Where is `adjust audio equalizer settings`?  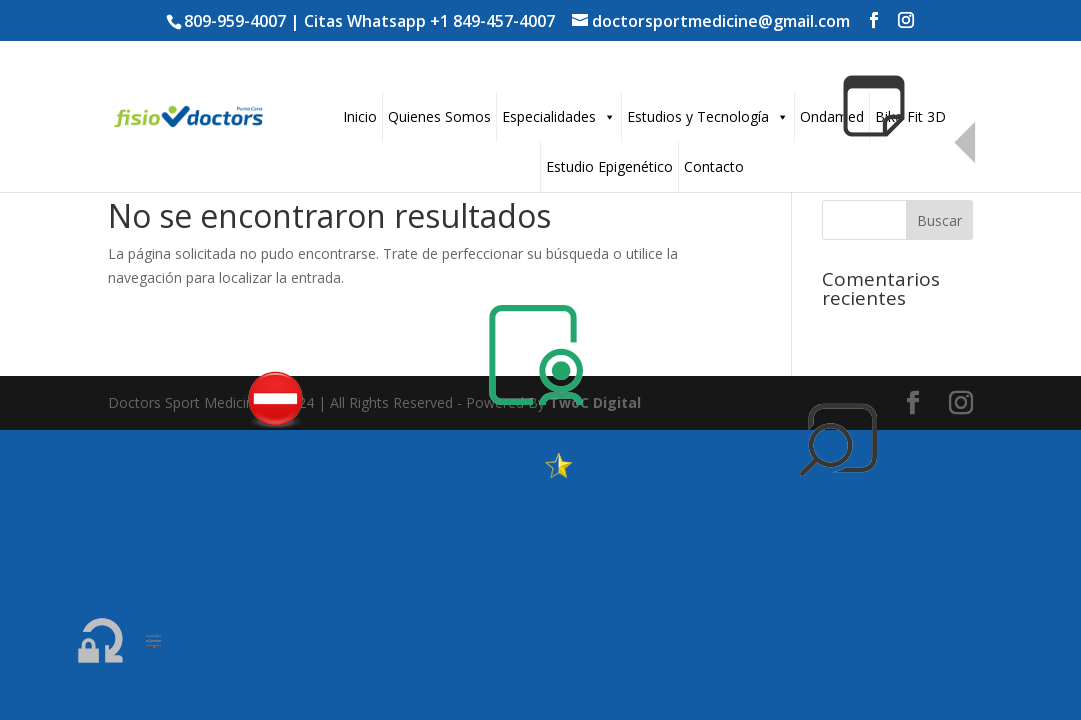 adjust audio equalizer settings is located at coordinates (153, 640).